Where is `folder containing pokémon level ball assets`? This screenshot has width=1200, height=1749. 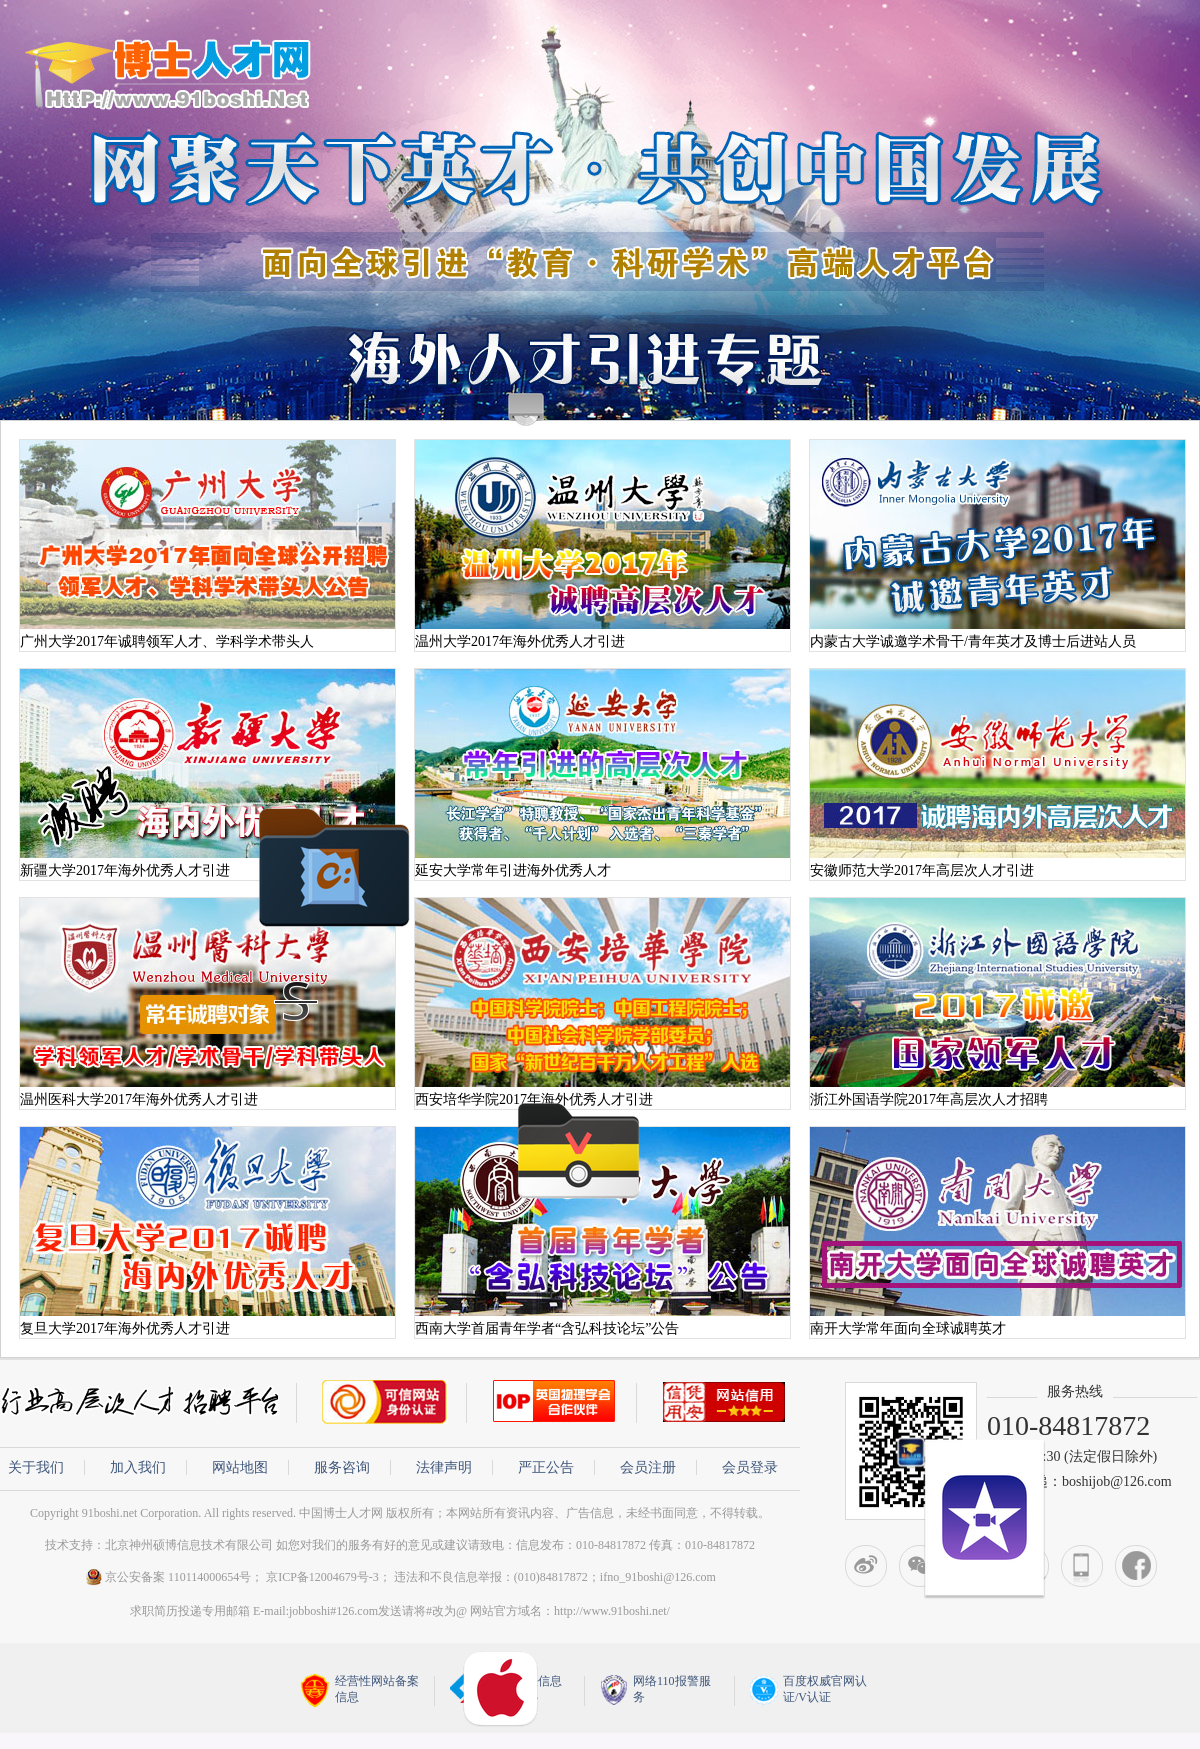 folder containing pokémon level ball assets is located at coordinates (578, 1154).